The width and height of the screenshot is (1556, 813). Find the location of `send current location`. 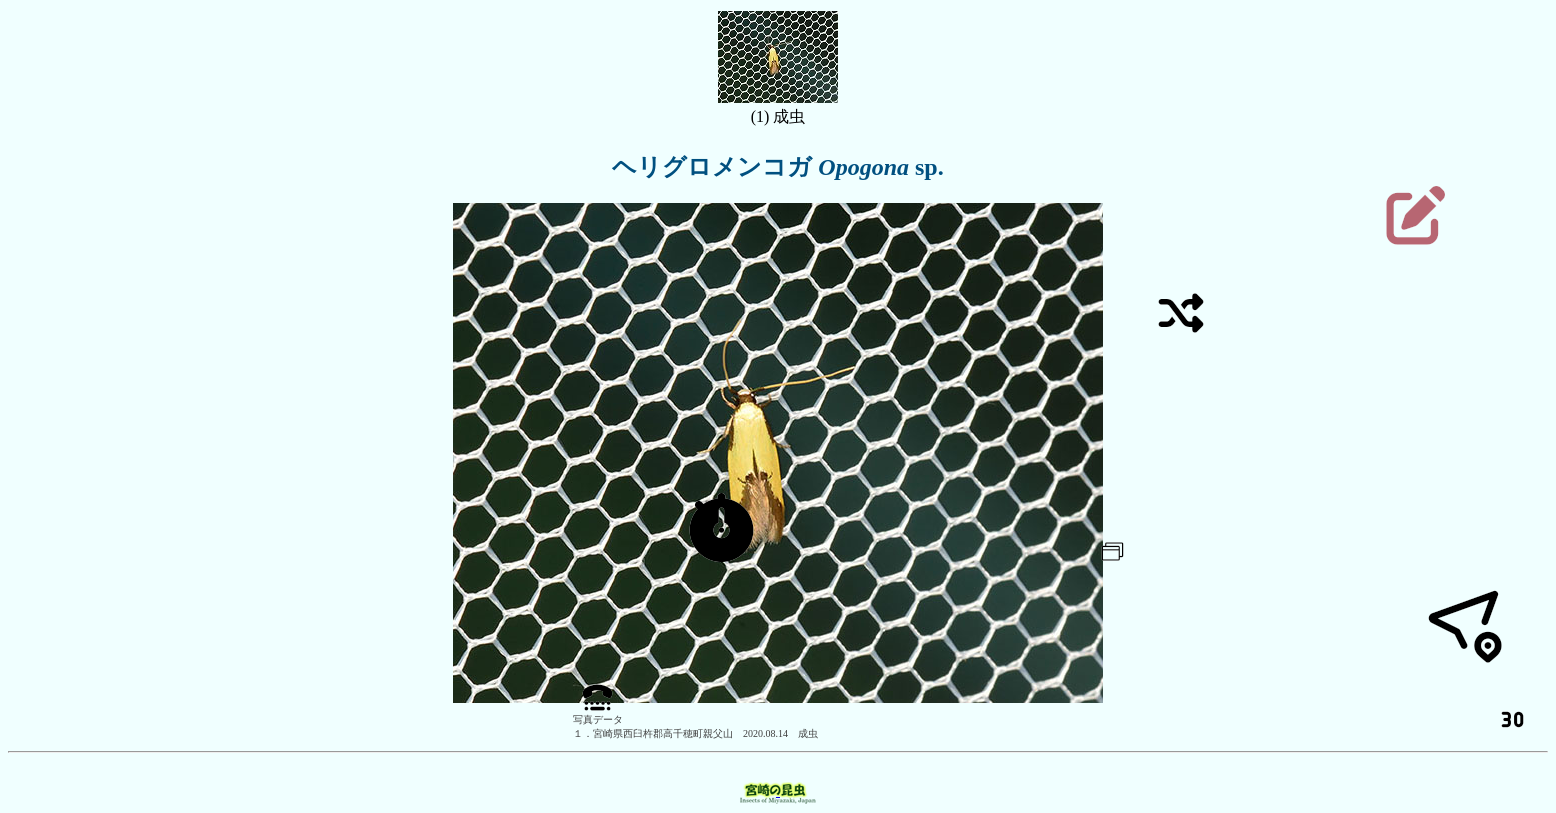

send current location is located at coordinates (1464, 625).